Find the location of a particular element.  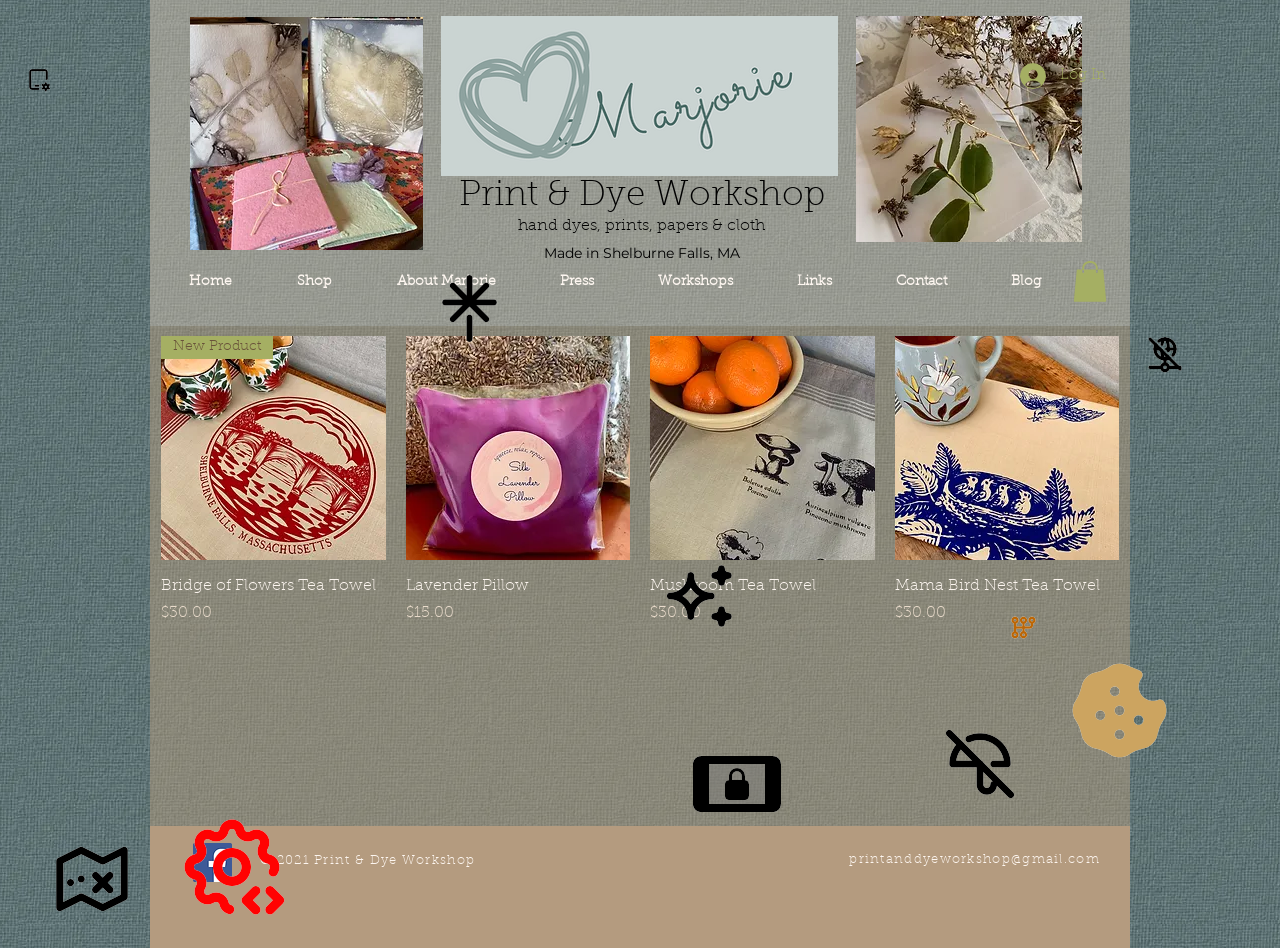

indicates AI-generated or enhanced content is located at coordinates (701, 596).